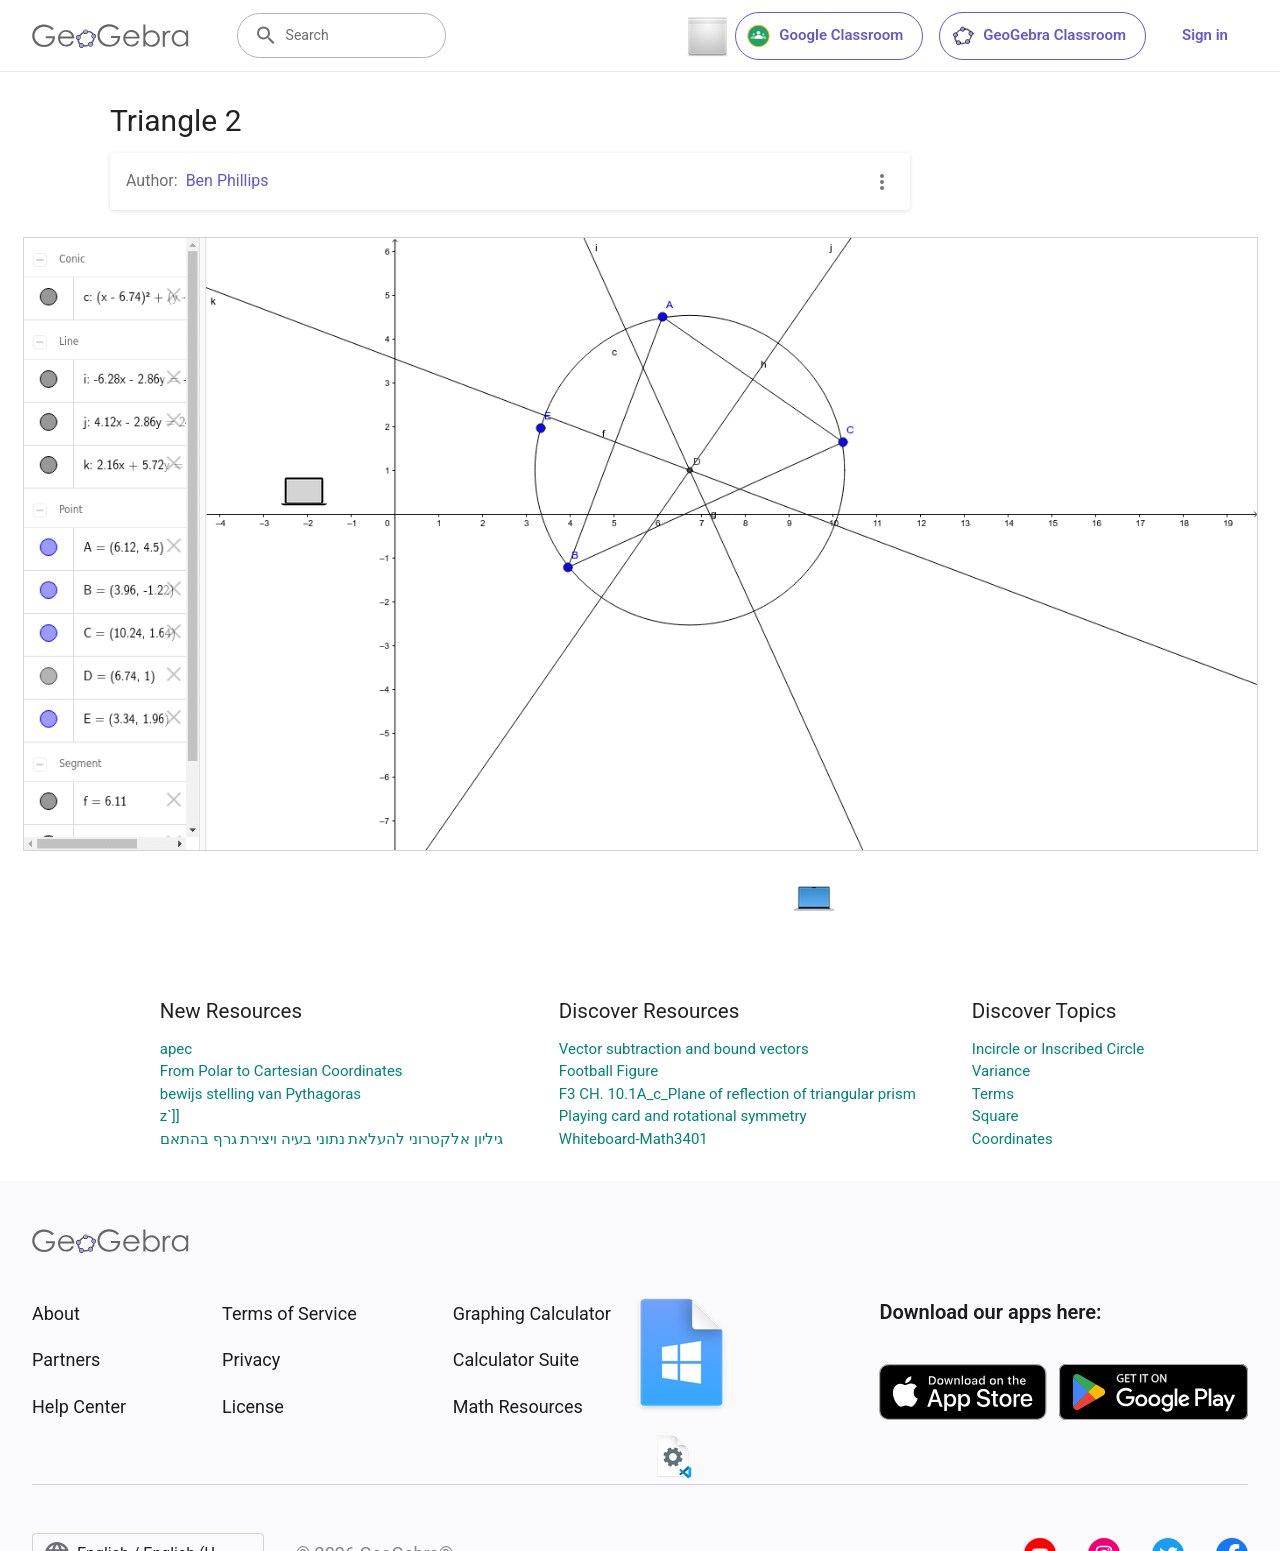 The height and width of the screenshot is (1551, 1280). Describe the element at coordinates (707, 37) in the screenshot. I see `magic trackpad connected via bluetooth` at that location.